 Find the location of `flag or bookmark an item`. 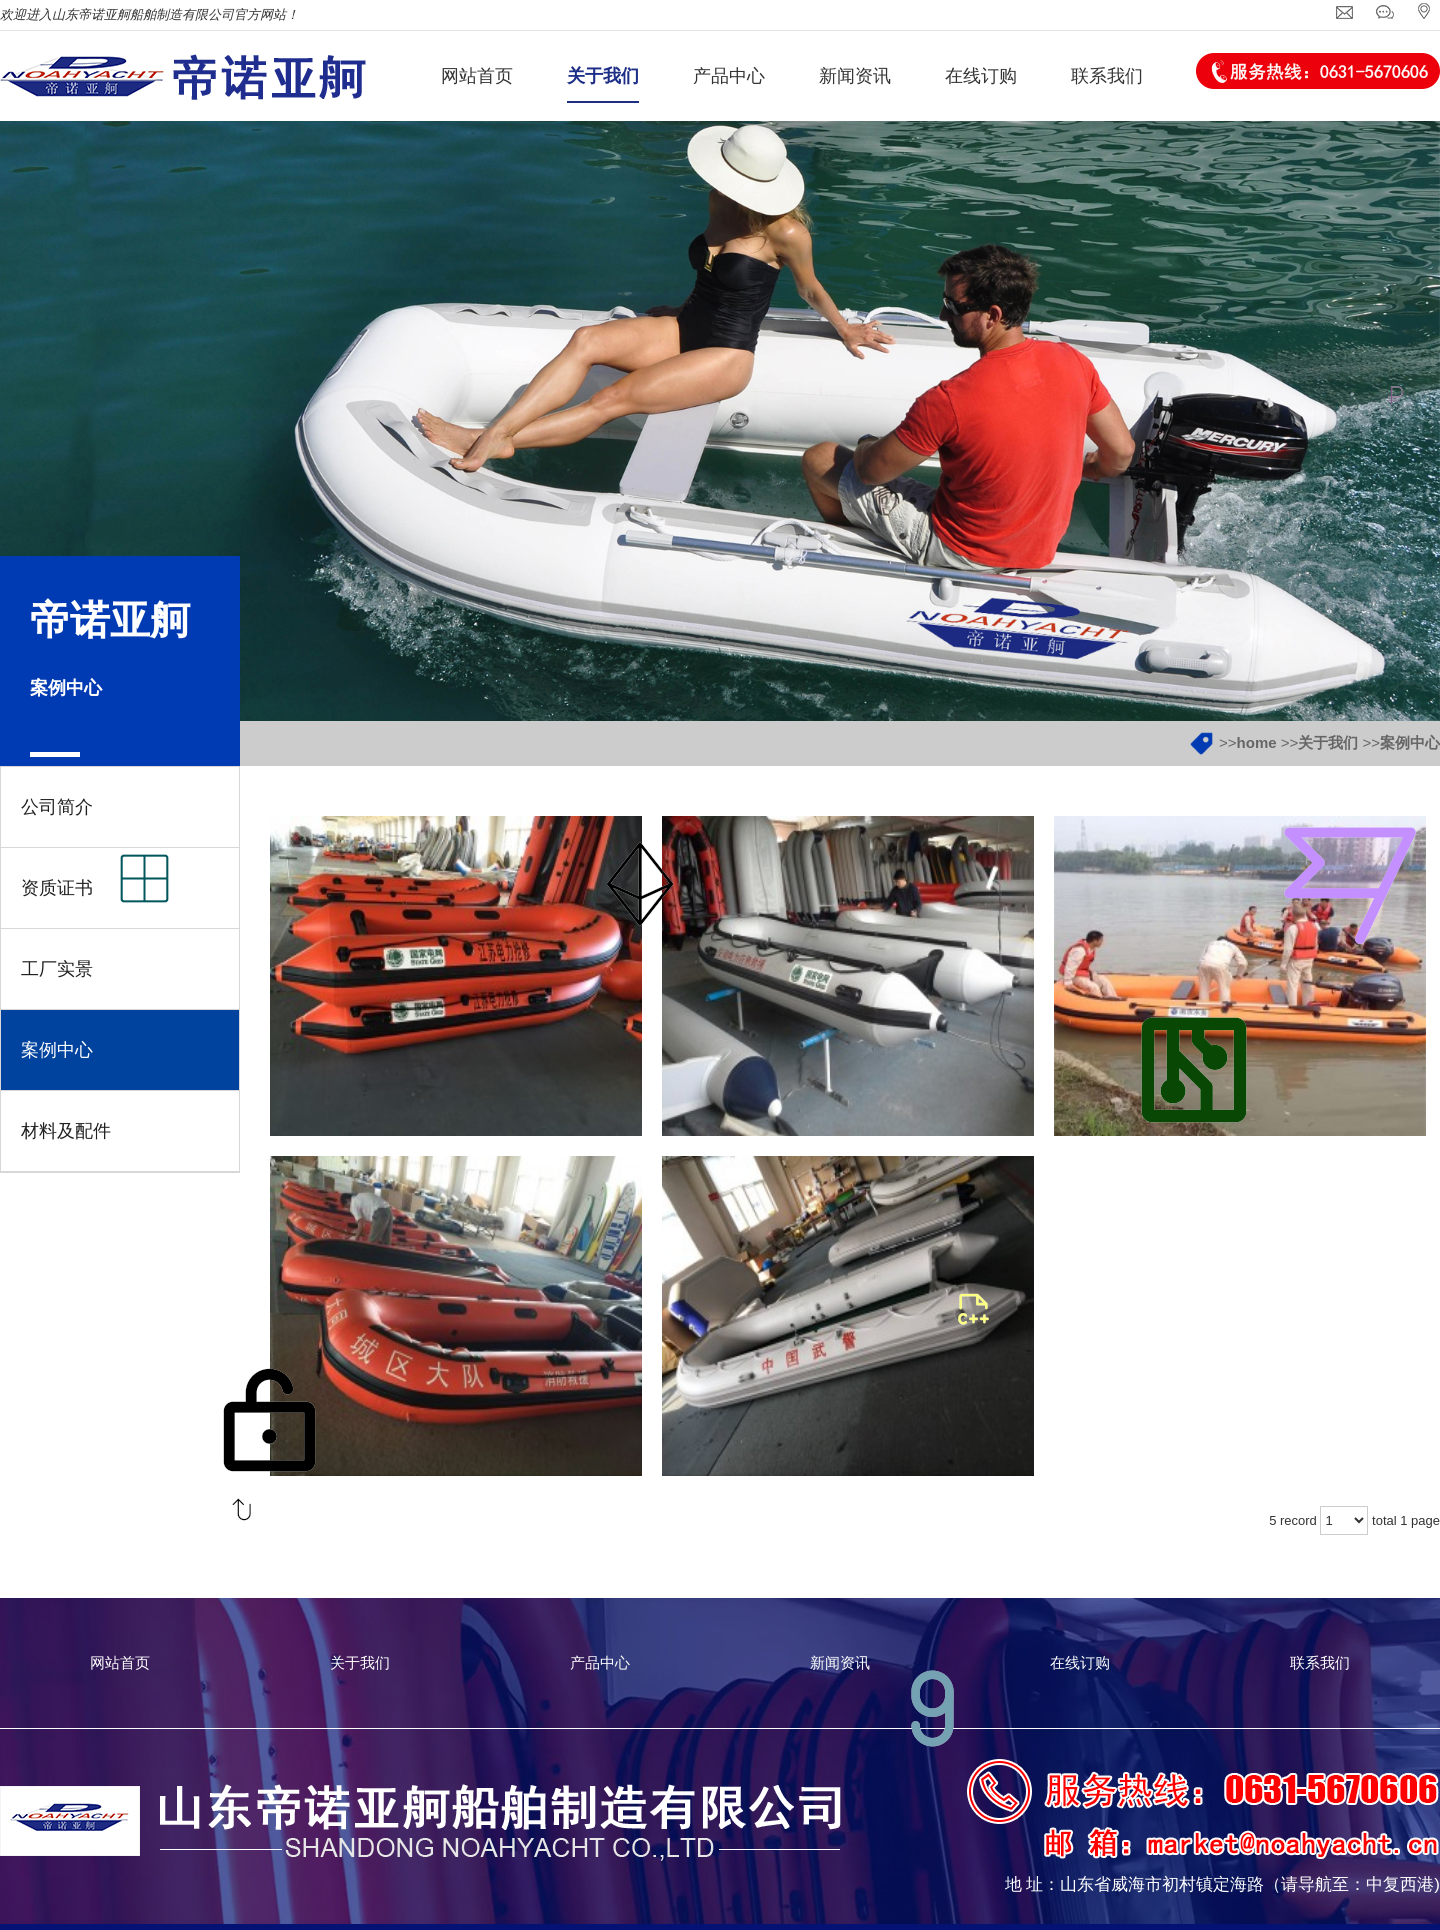

flag or bookmark an item is located at coordinates (1345, 878).